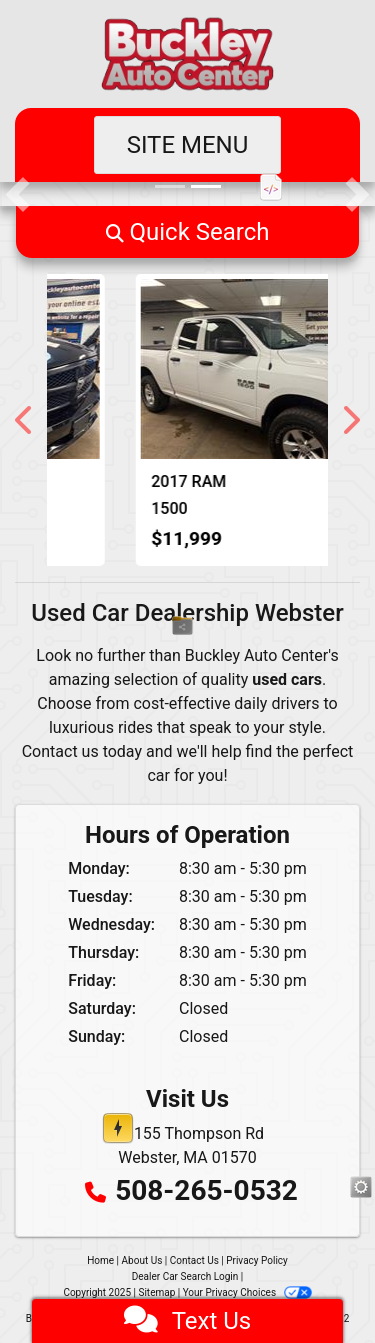 The image size is (375, 1343). What do you see at coordinates (118, 1128) in the screenshot?
I see `access power management settings` at bounding box center [118, 1128].